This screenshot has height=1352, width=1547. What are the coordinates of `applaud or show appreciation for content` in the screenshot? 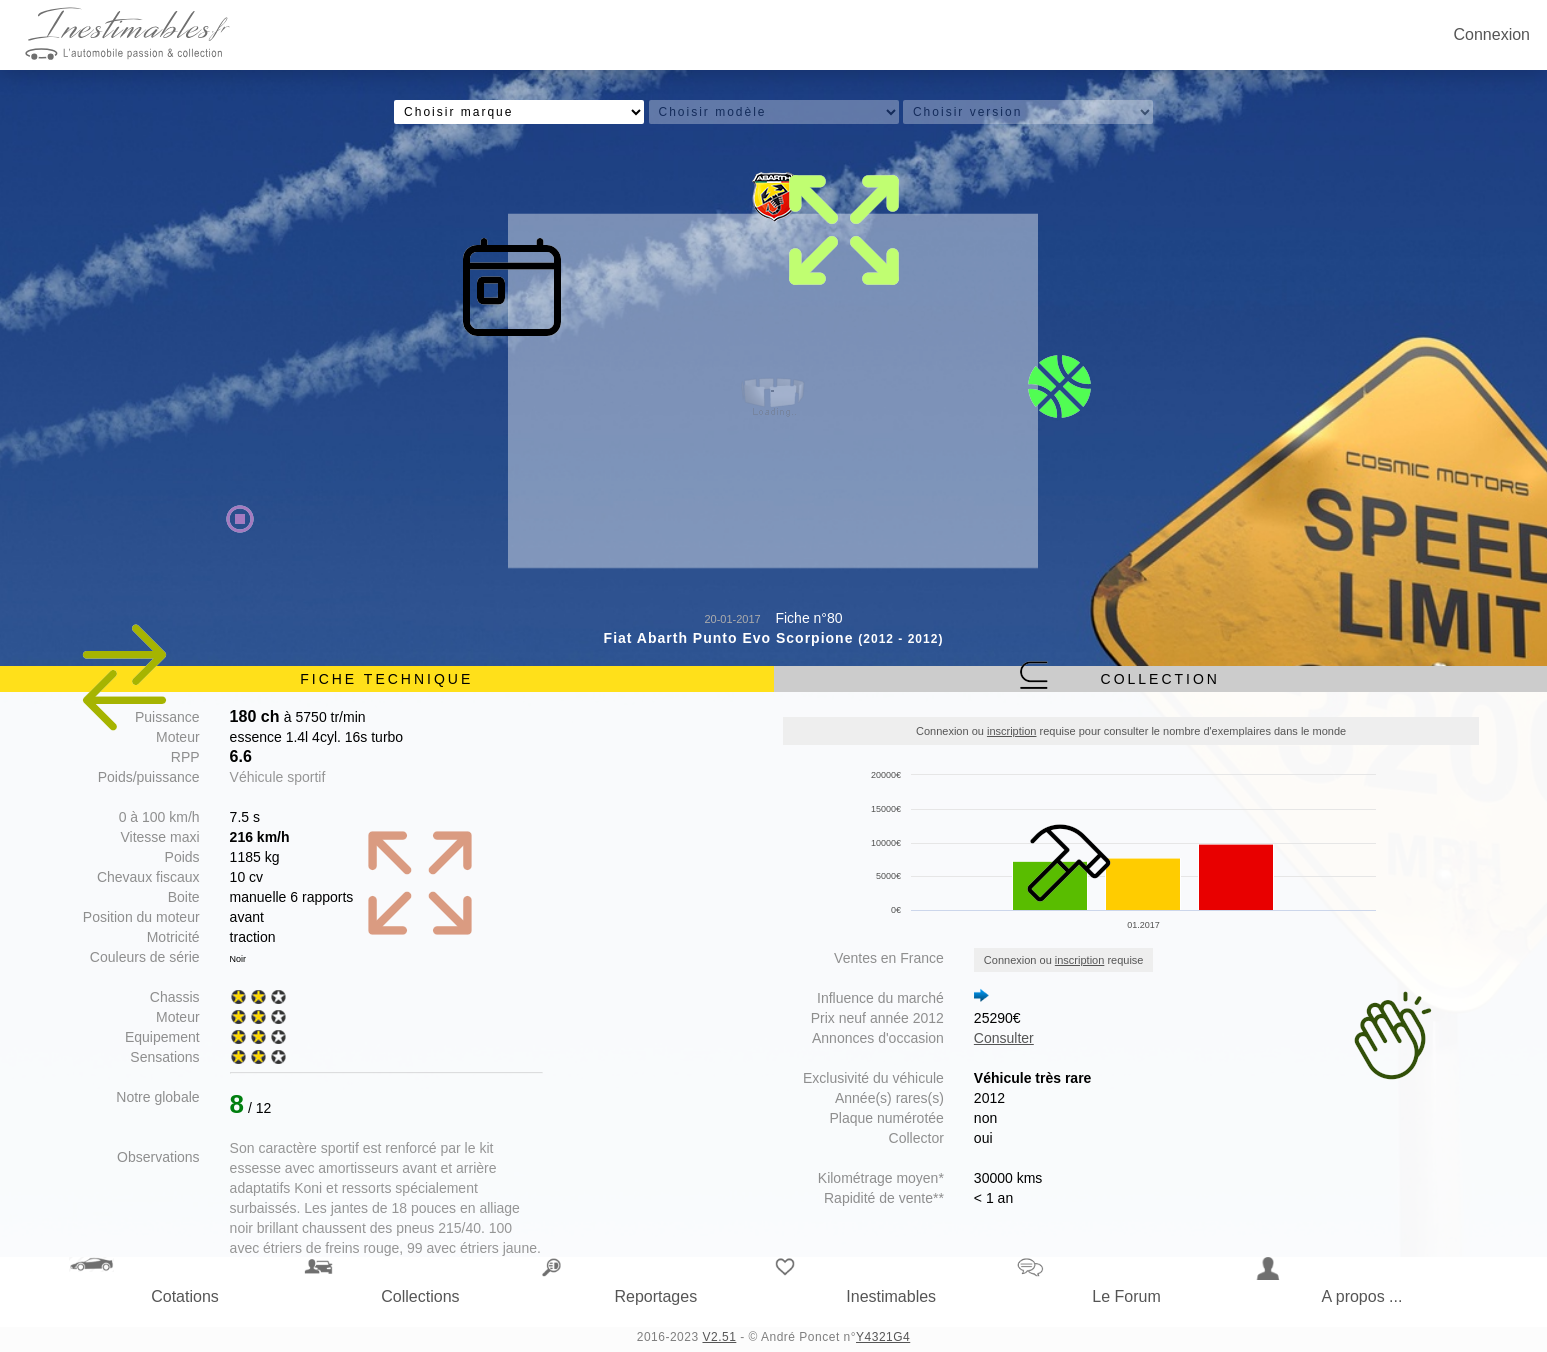 It's located at (1391, 1035).